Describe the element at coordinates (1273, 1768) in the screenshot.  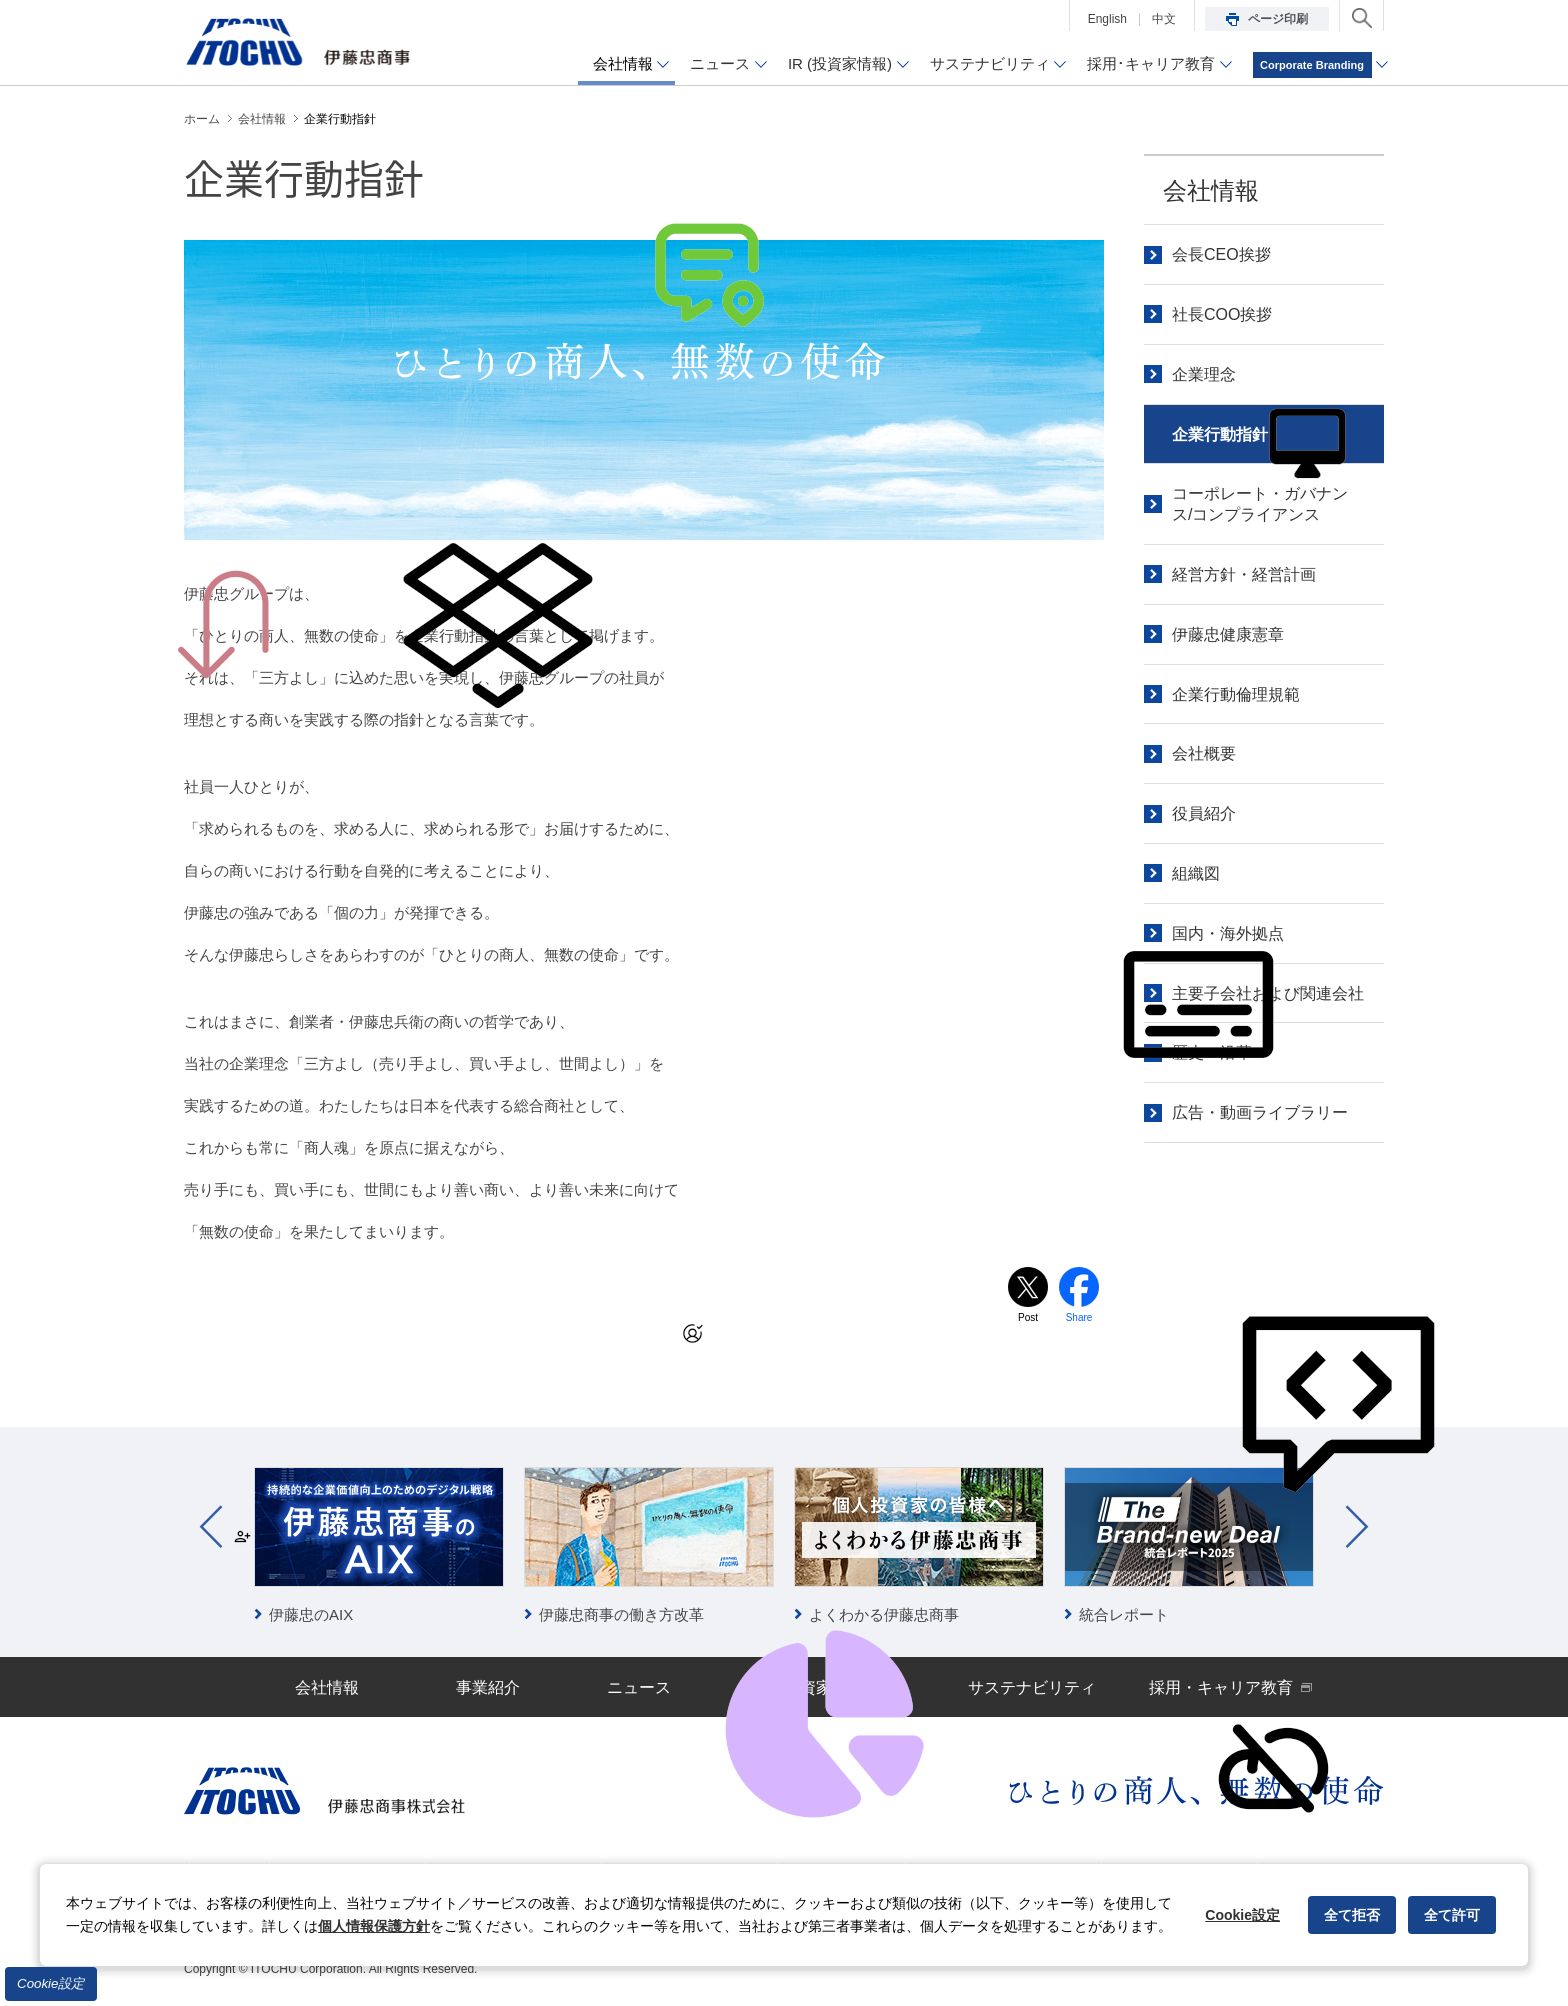
I see `indicates no cloud connection or offline status` at that location.